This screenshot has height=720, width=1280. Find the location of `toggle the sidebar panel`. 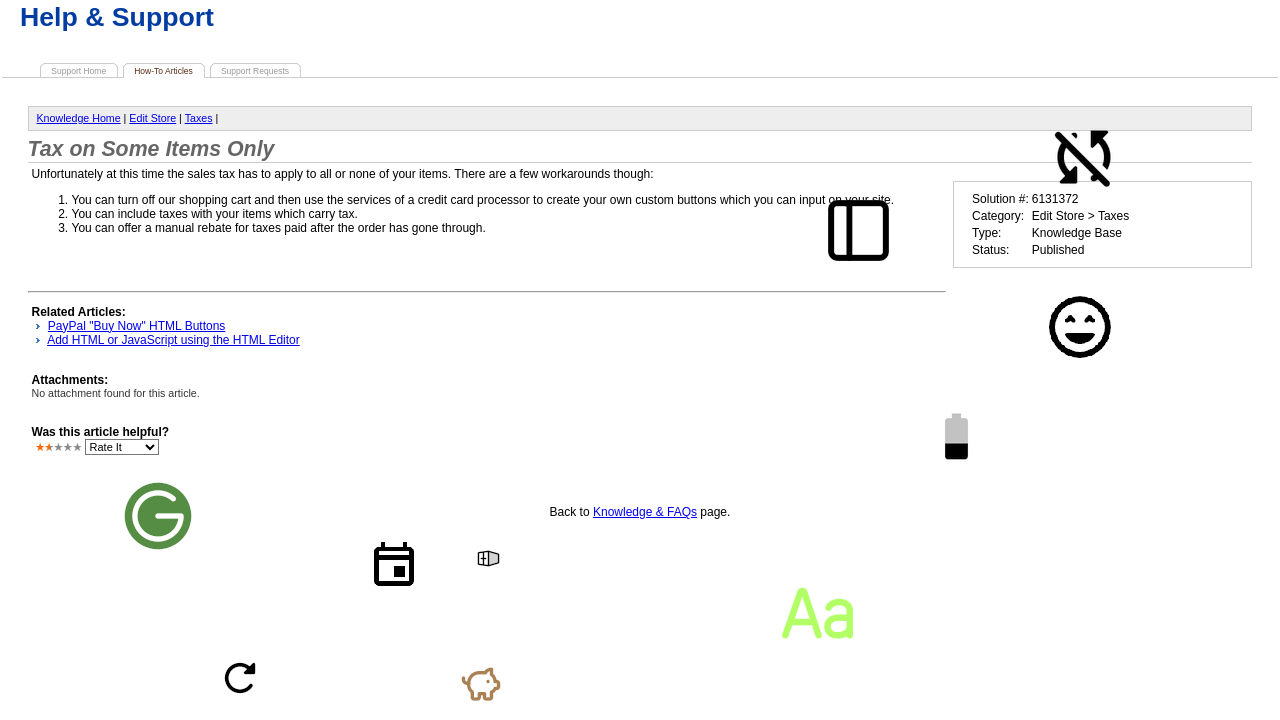

toggle the sidebar panel is located at coordinates (858, 230).